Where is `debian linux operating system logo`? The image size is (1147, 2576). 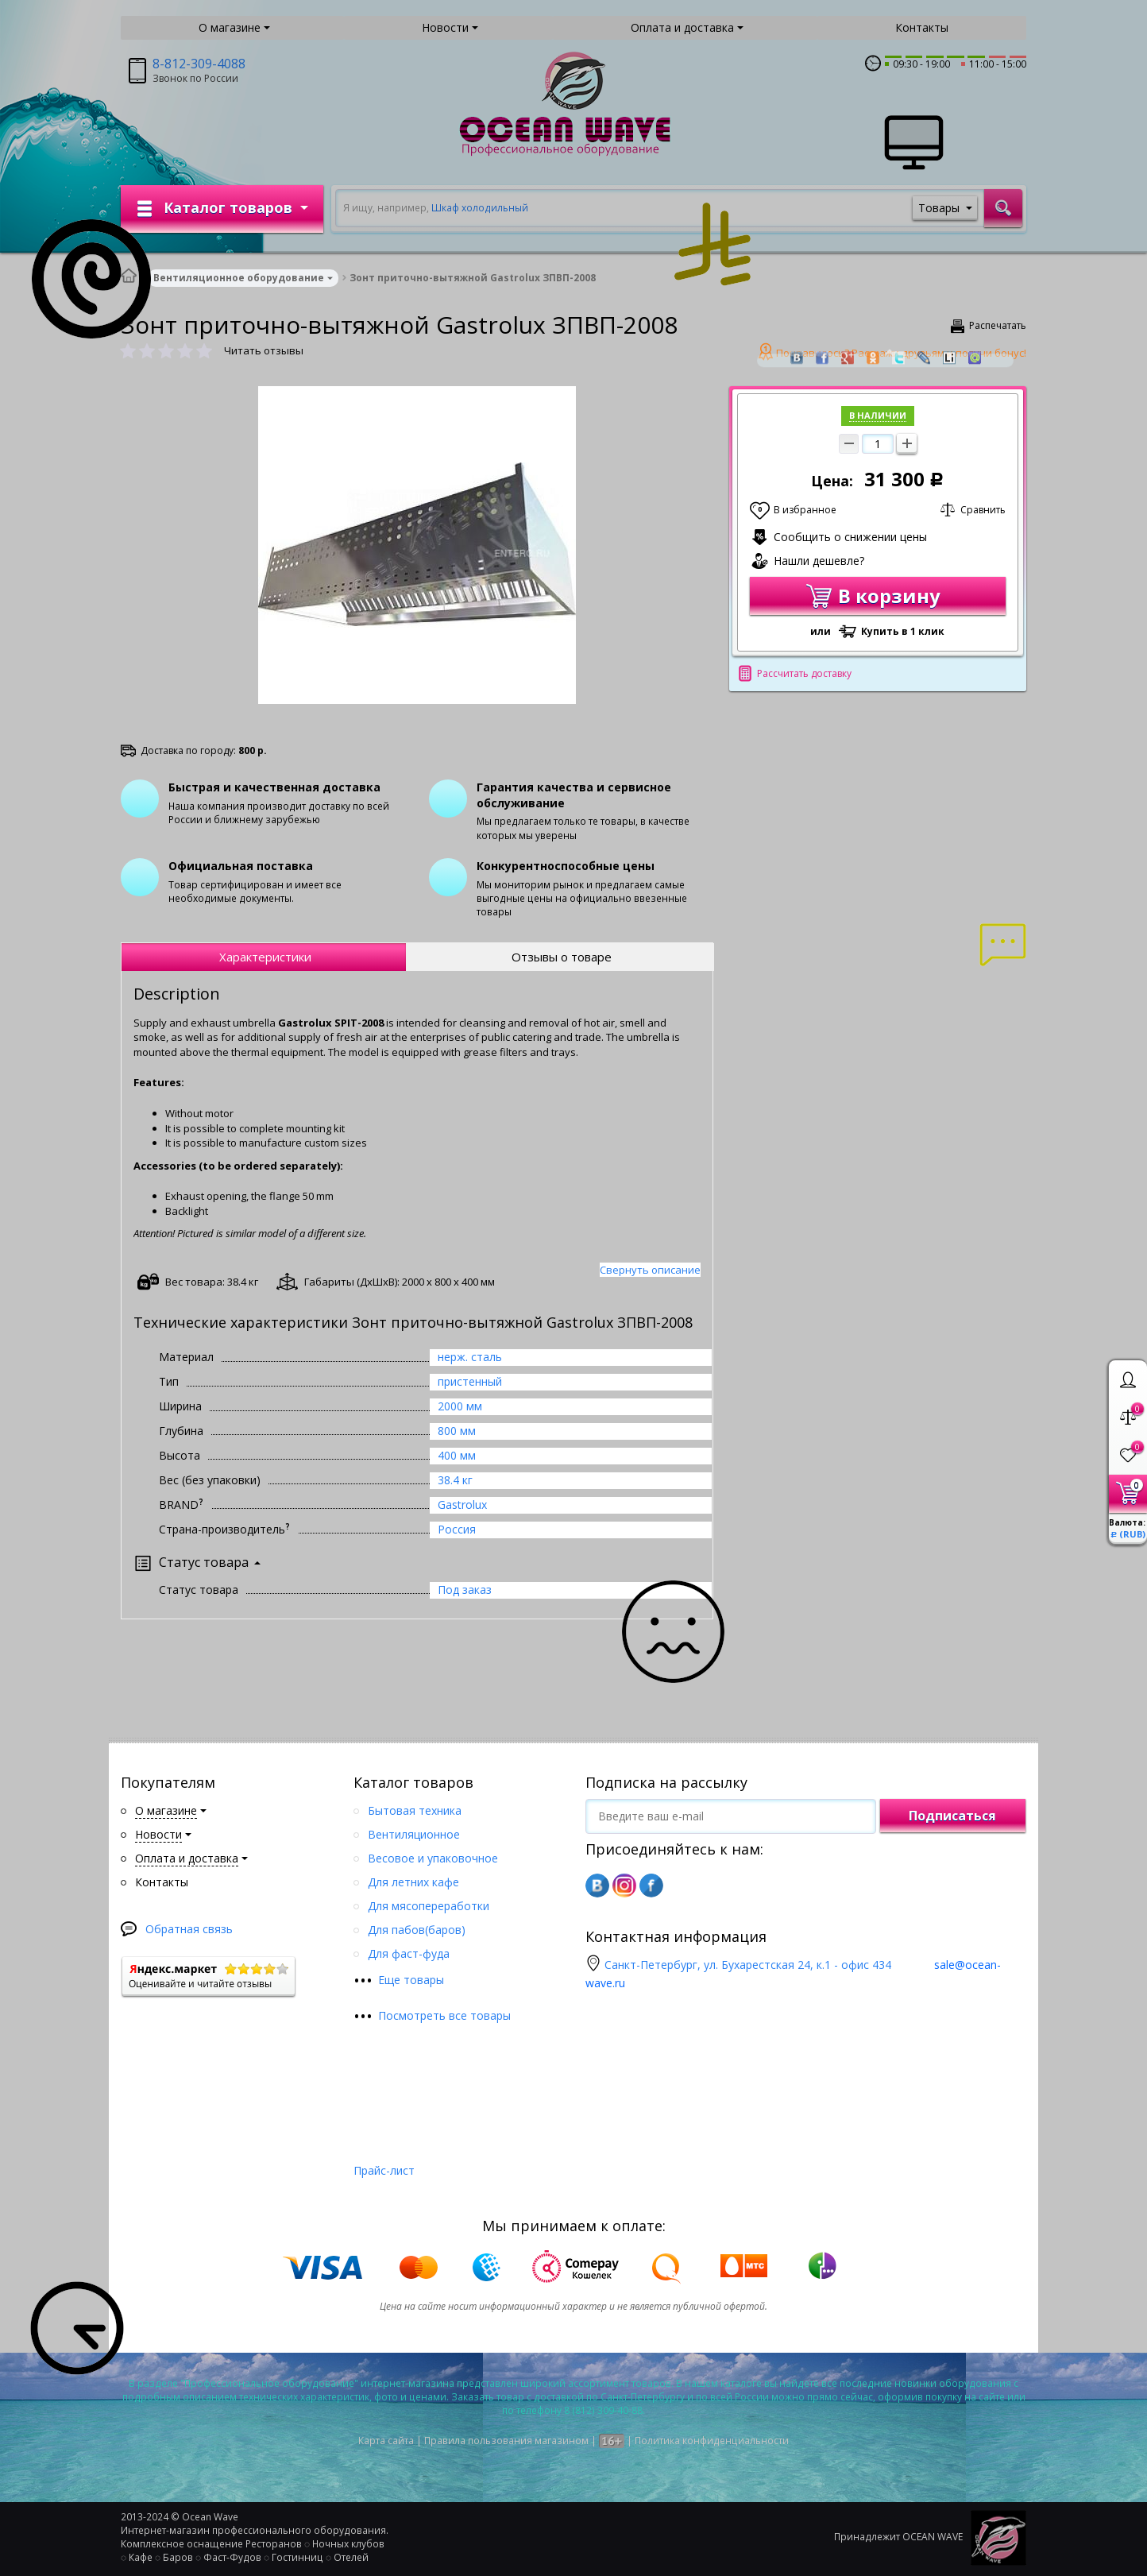
debian linux operating system logo is located at coordinates (91, 279).